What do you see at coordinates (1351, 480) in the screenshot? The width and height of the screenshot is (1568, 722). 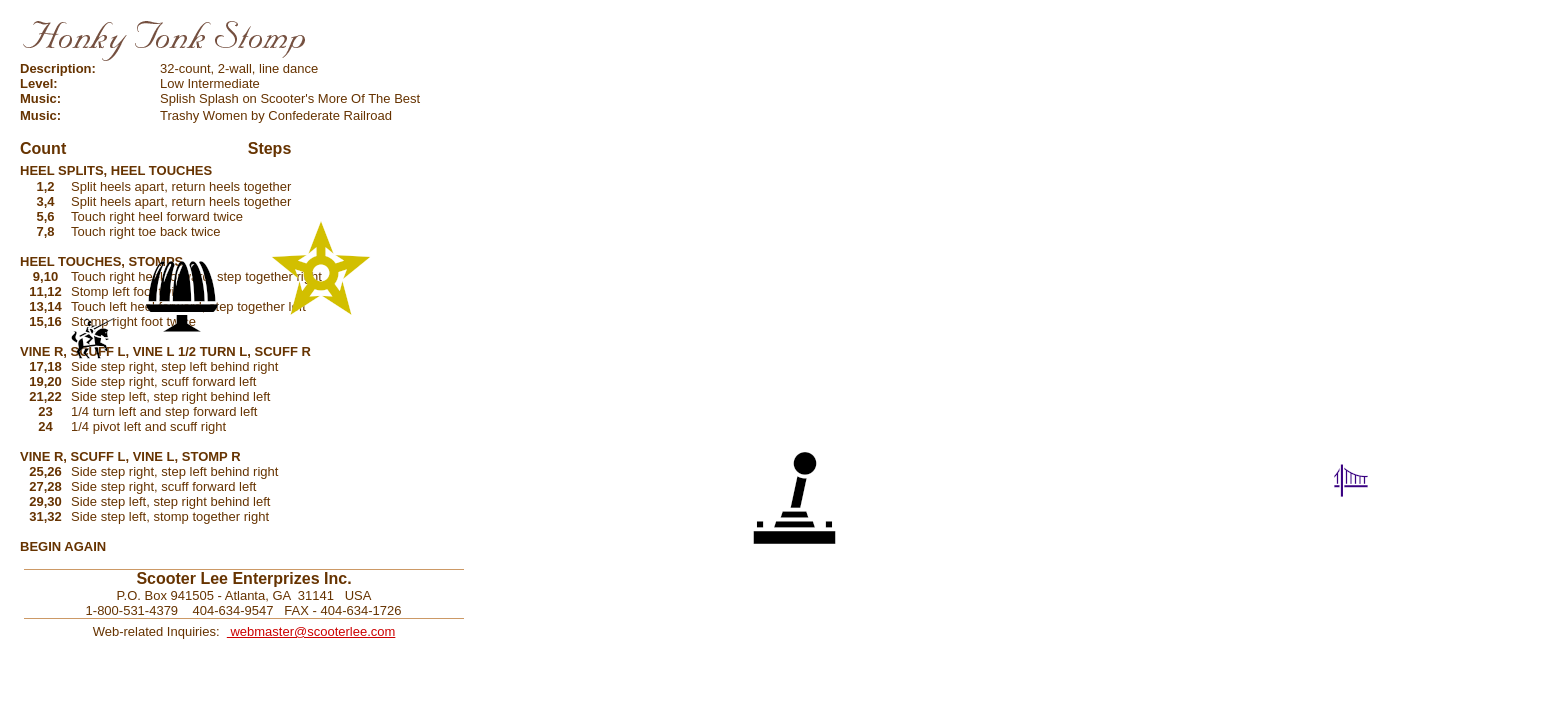 I see `view bridge or infrastructure locations` at bounding box center [1351, 480].